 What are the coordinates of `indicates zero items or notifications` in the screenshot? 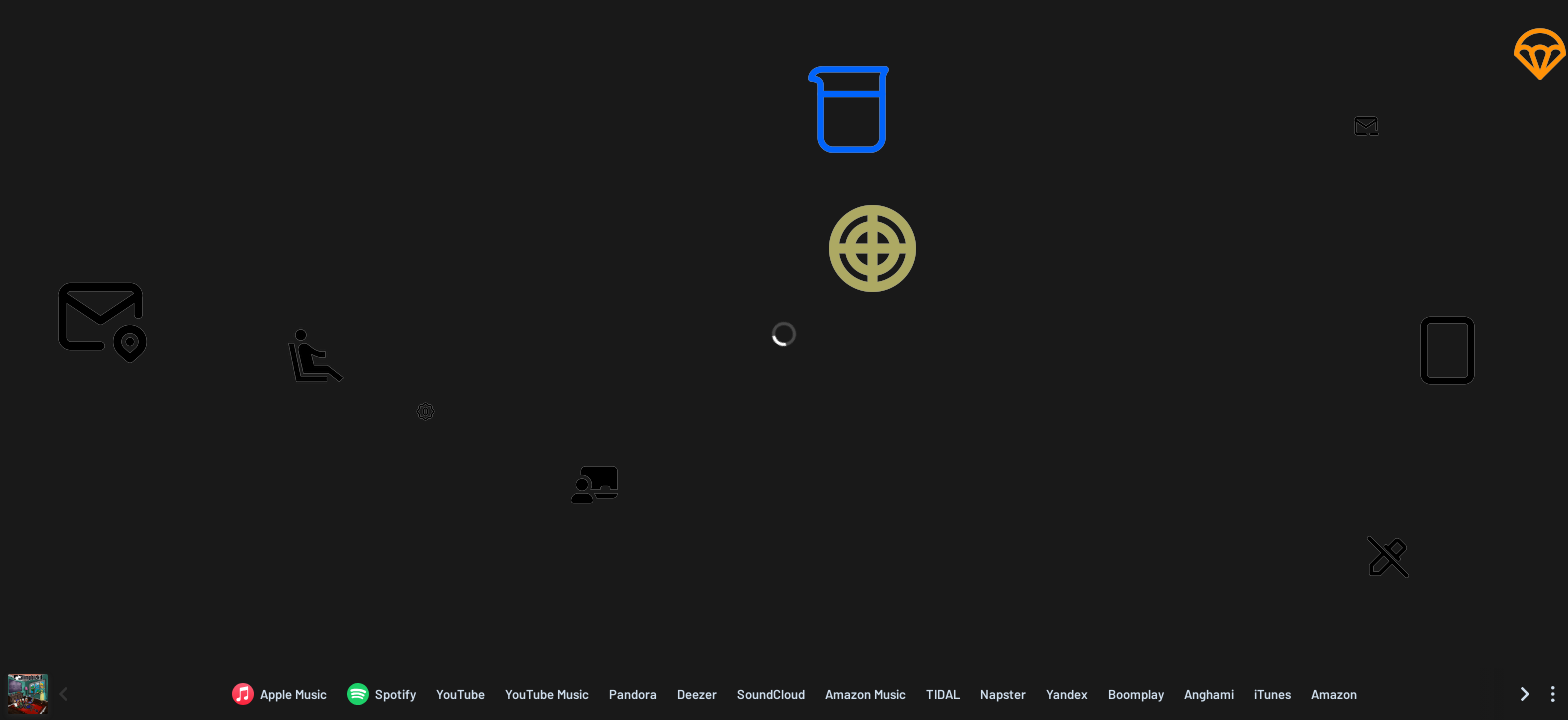 It's located at (425, 411).